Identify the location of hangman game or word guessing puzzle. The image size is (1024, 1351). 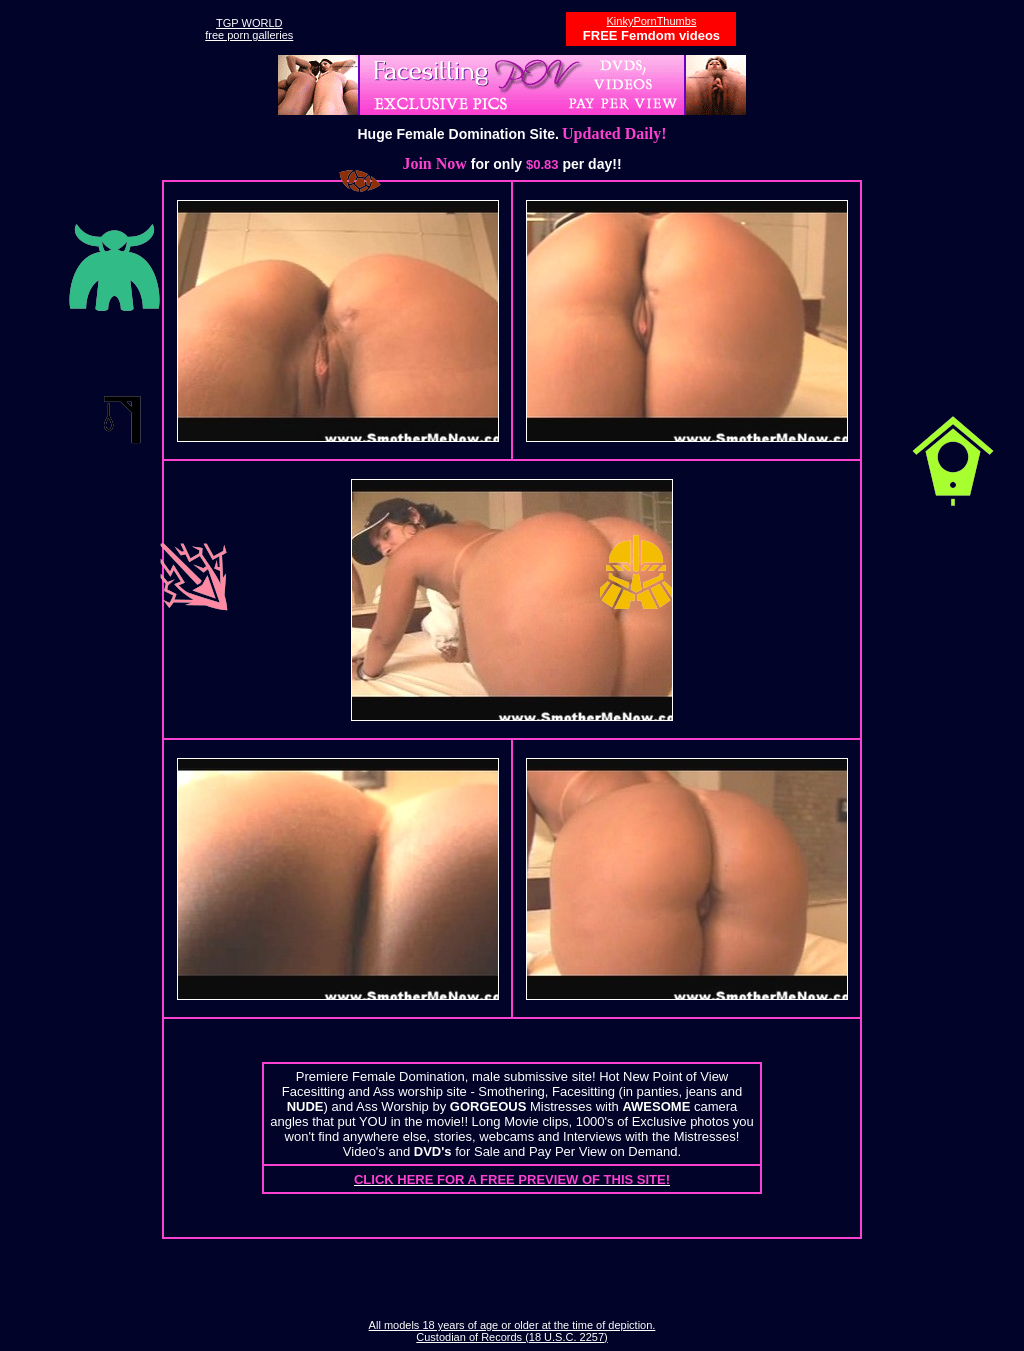
(121, 419).